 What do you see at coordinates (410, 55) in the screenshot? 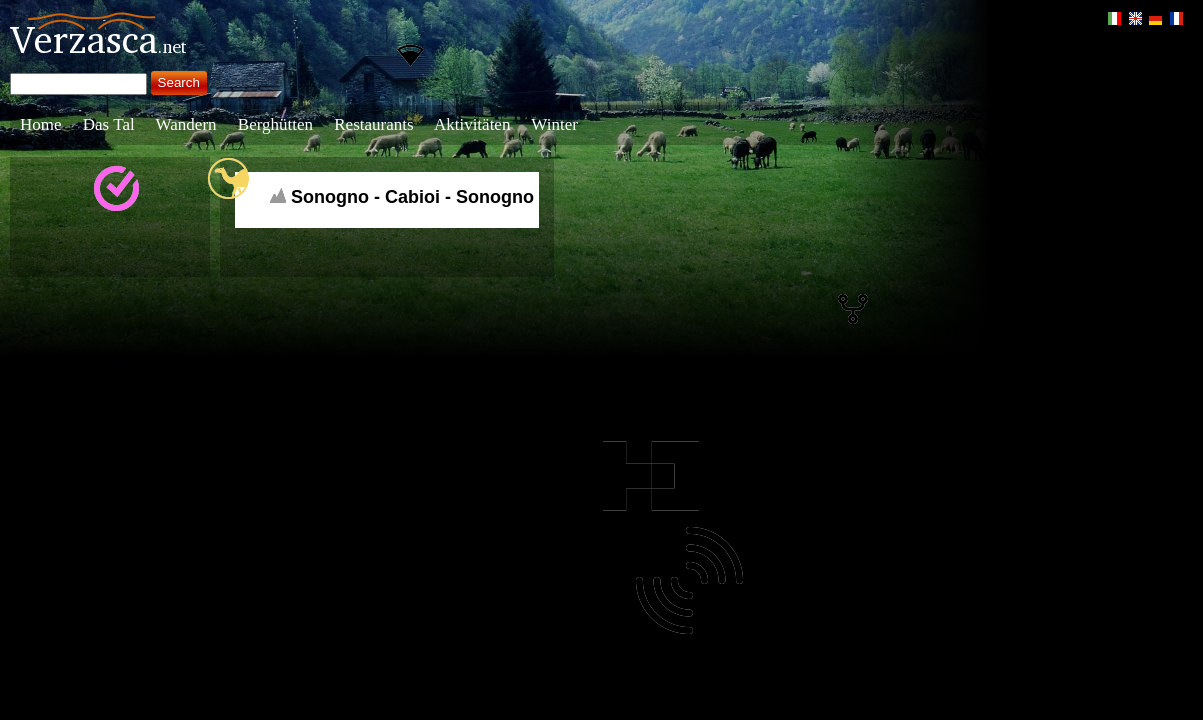
I see `indicates strong wifi signal strength` at bounding box center [410, 55].